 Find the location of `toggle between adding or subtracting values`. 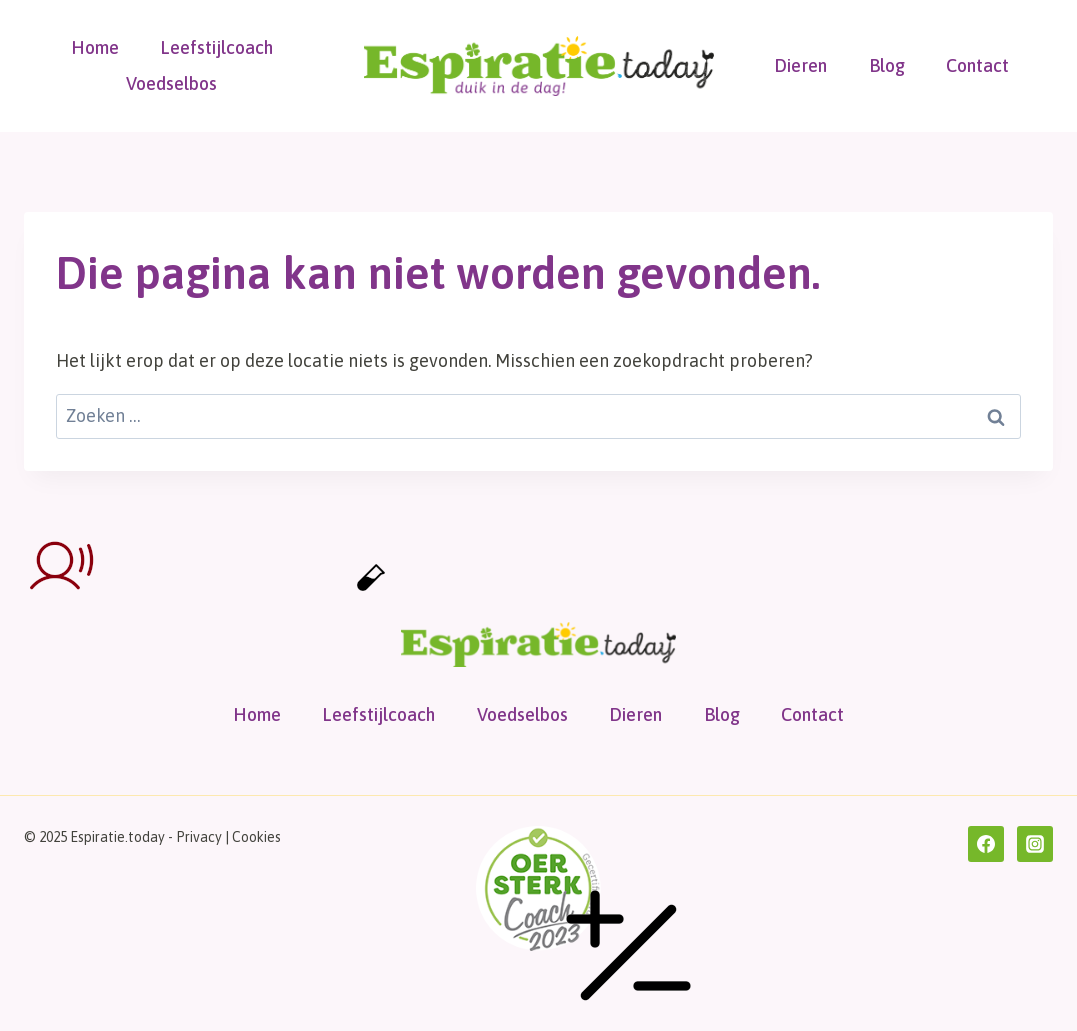

toggle between adding or subtracting values is located at coordinates (628, 952).